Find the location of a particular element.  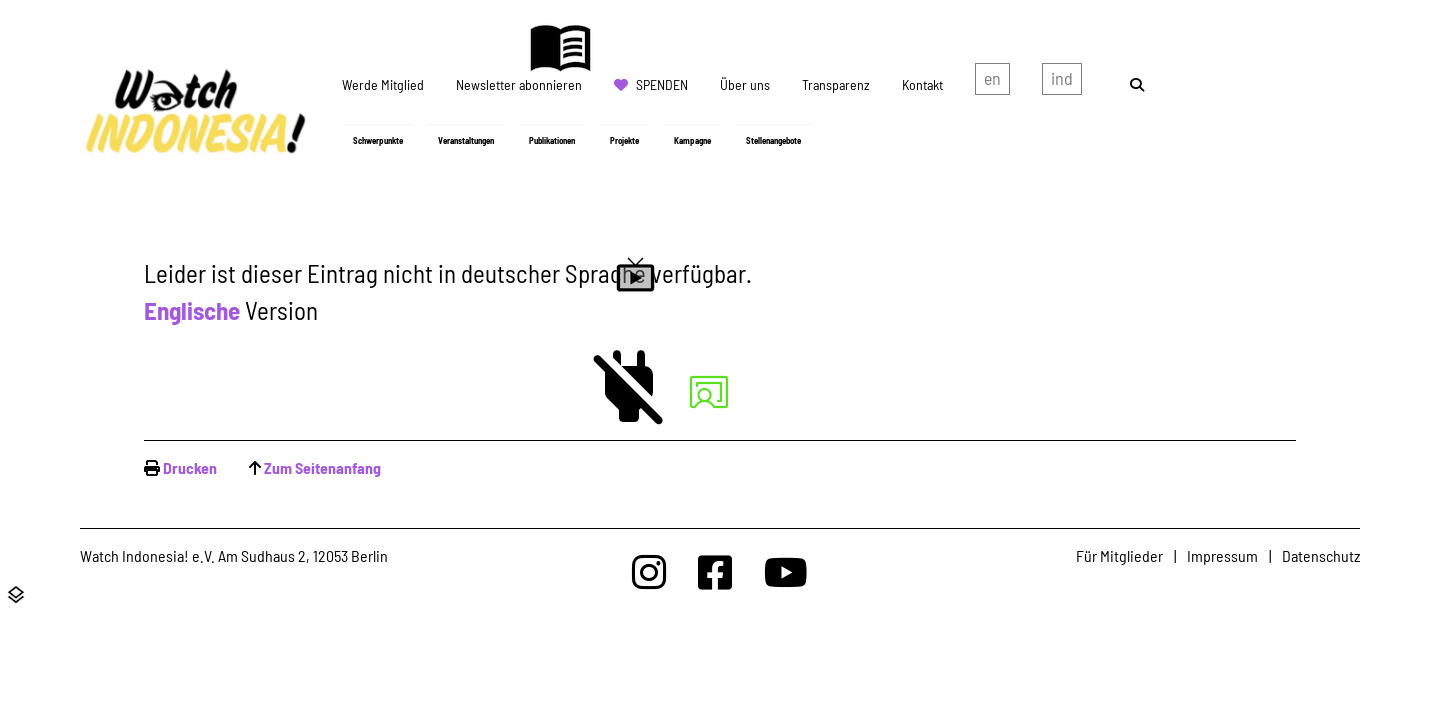

power or charging is disabled is located at coordinates (629, 386).